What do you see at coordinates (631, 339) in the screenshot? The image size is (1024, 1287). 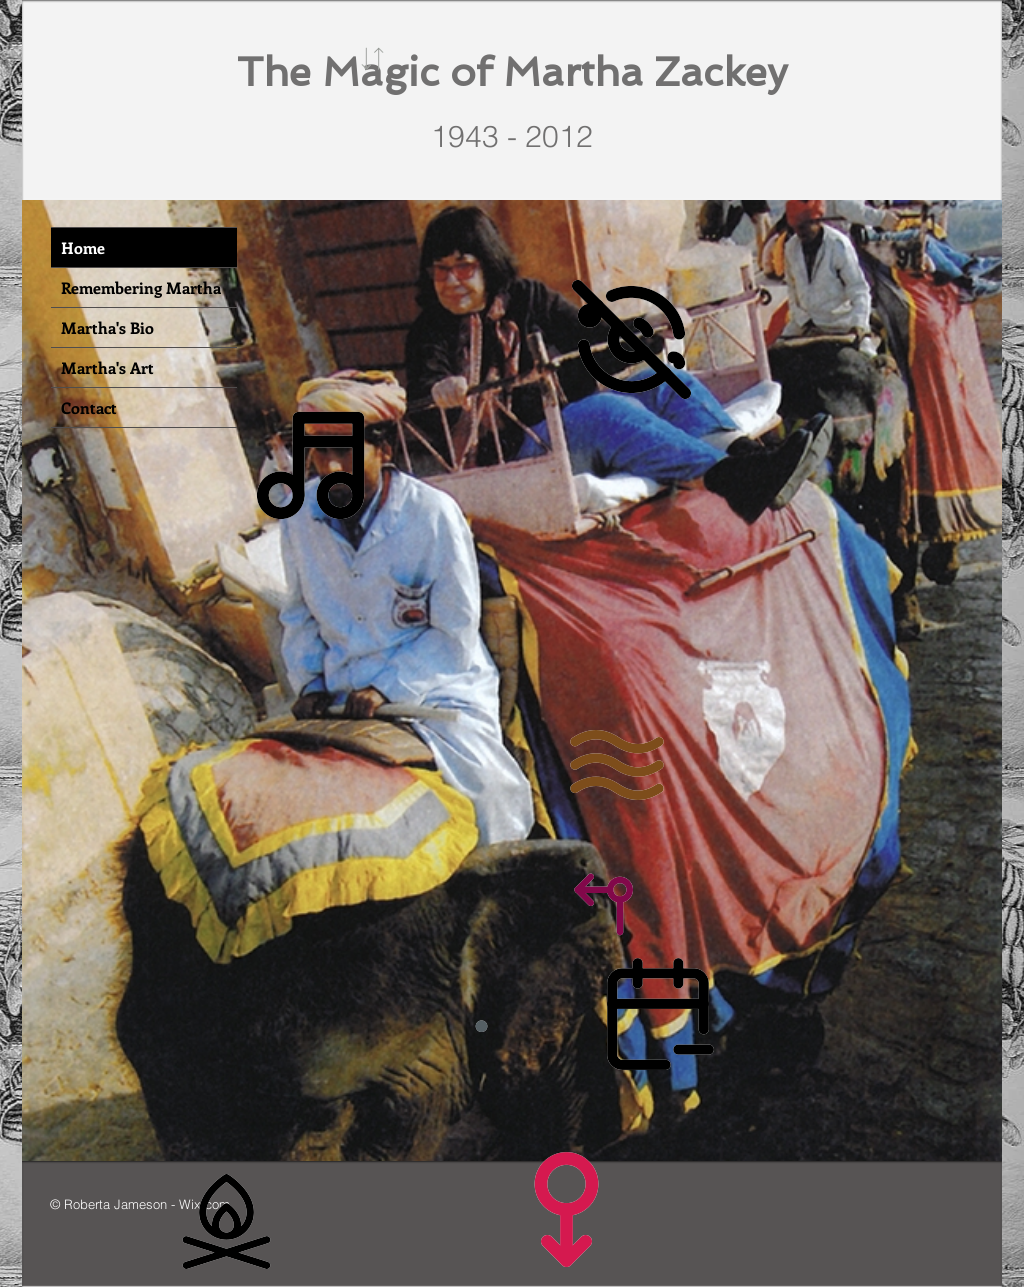 I see `disable analytics tracking` at bounding box center [631, 339].